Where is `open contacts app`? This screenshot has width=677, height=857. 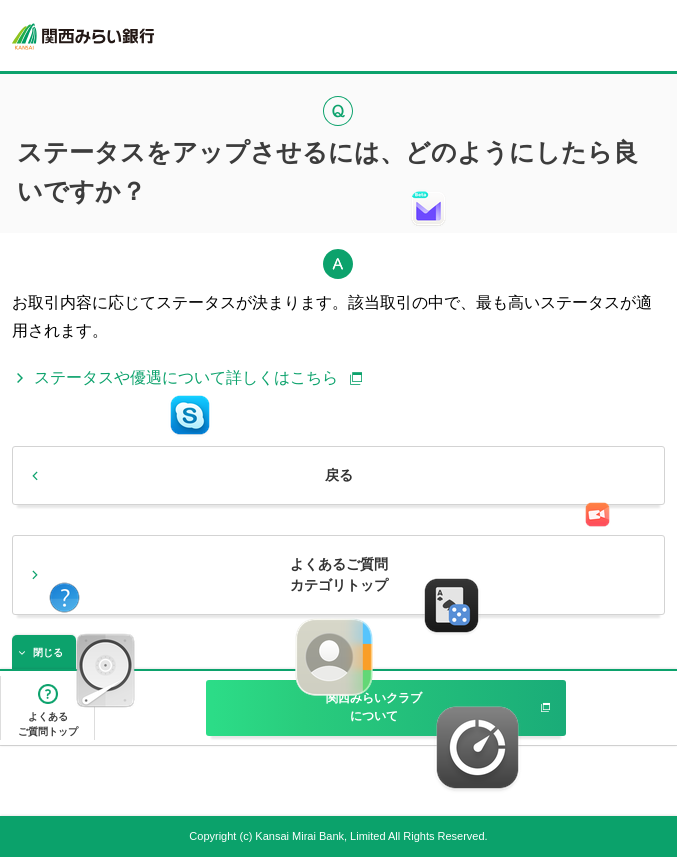 open contacts app is located at coordinates (334, 657).